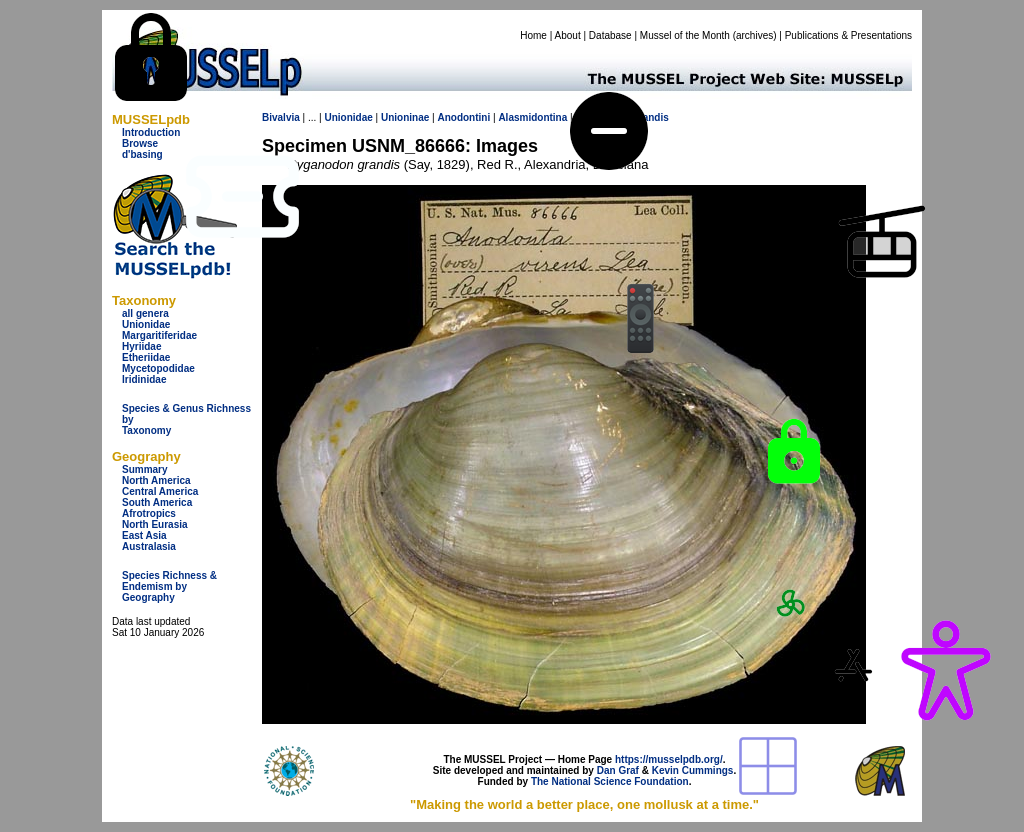 The image size is (1024, 832). I want to click on remove a ticket from your collection, so click(242, 196).